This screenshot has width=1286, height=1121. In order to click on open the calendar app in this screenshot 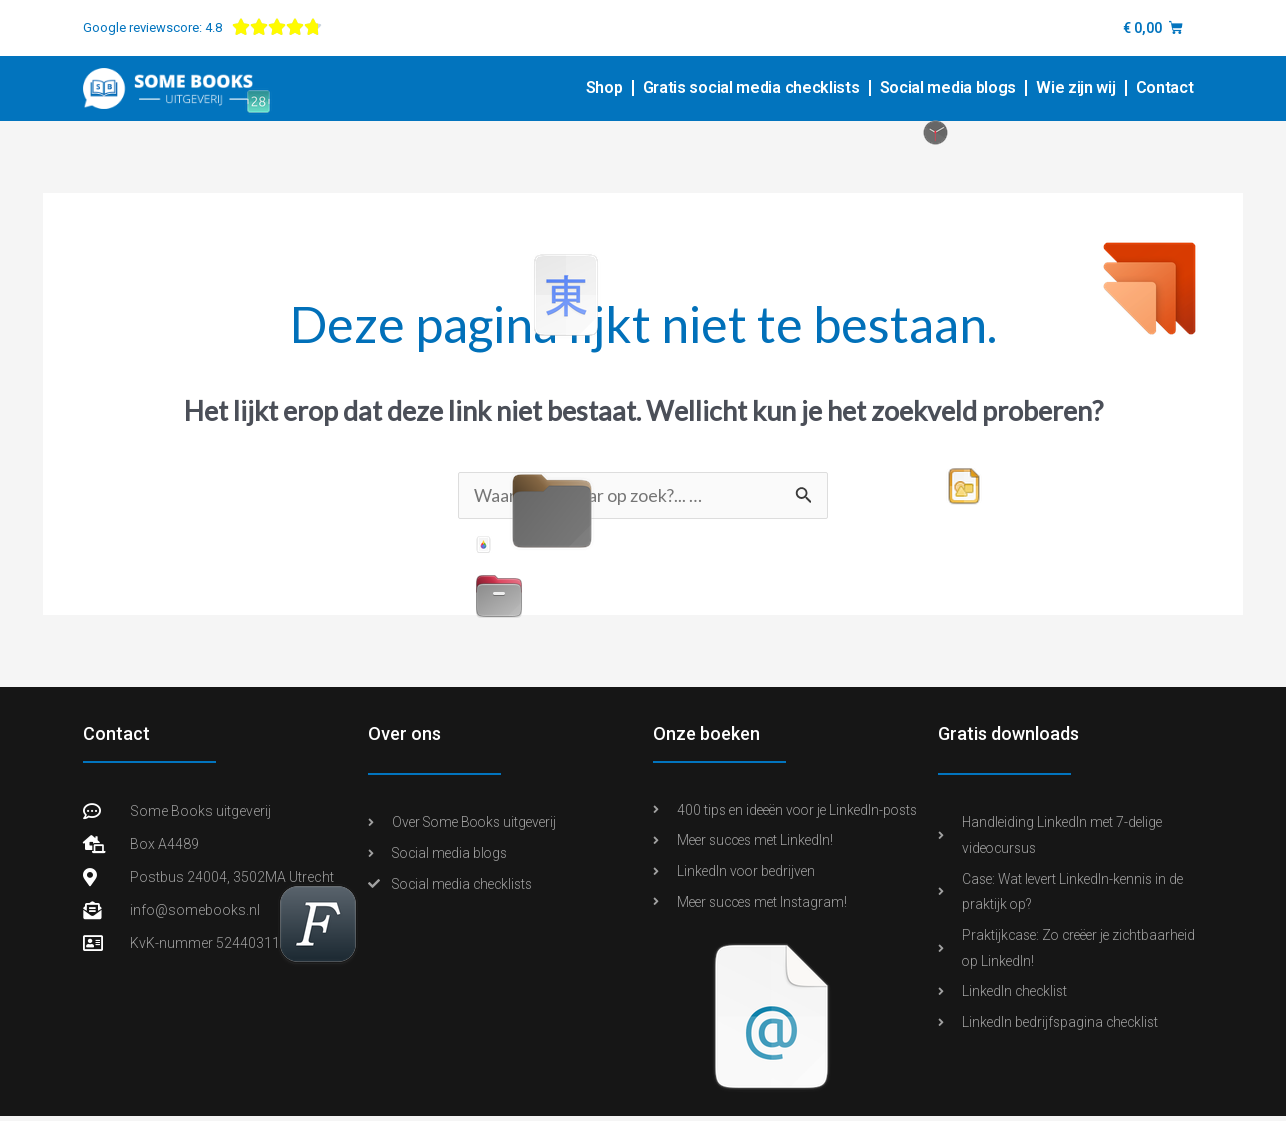, I will do `click(258, 101)`.